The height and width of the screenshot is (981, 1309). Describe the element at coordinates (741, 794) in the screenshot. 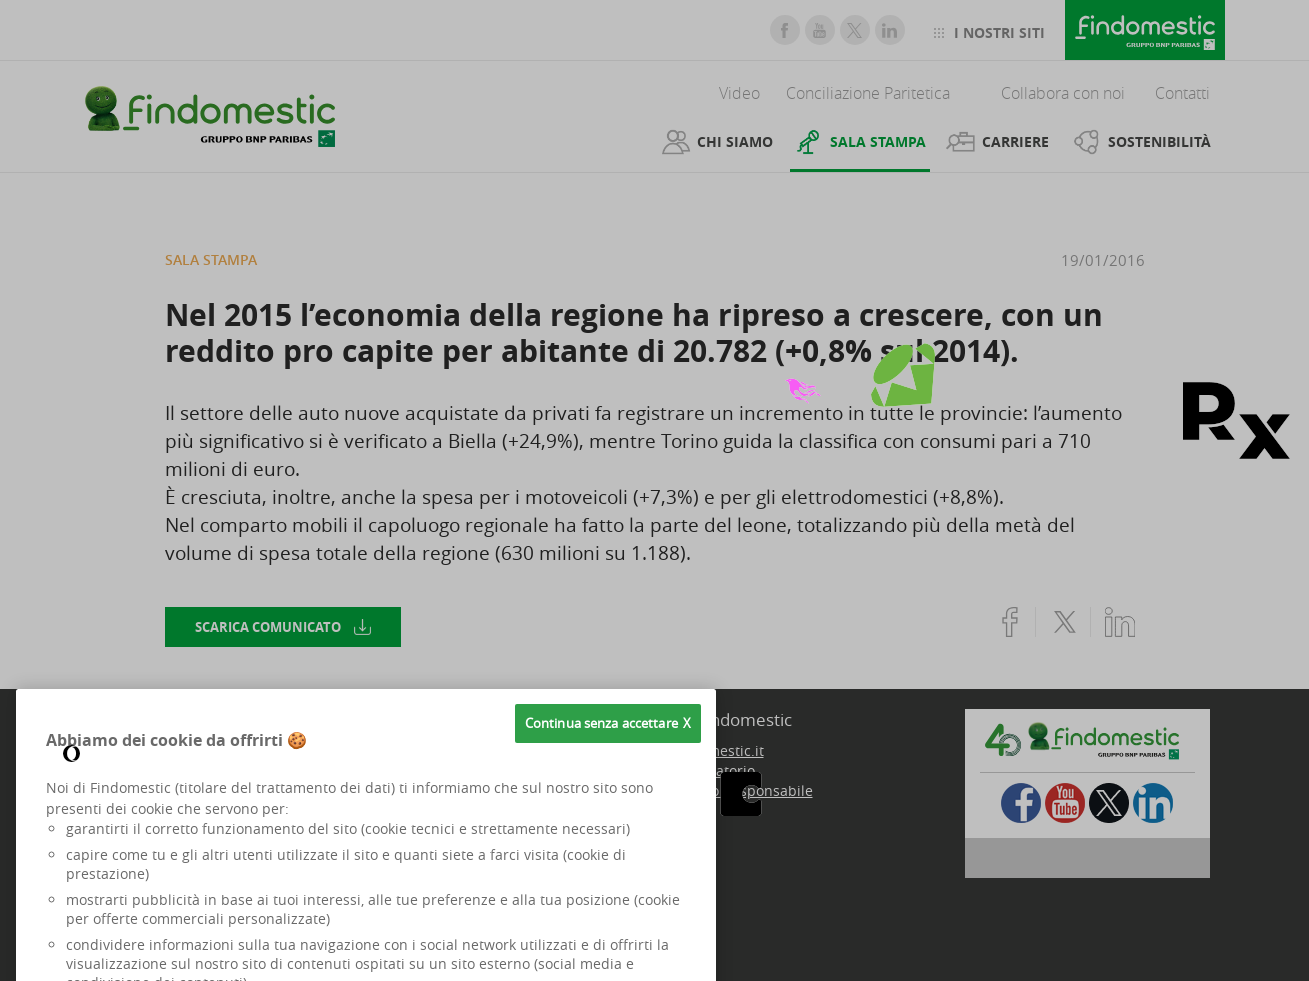

I see `open coda document` at that location.